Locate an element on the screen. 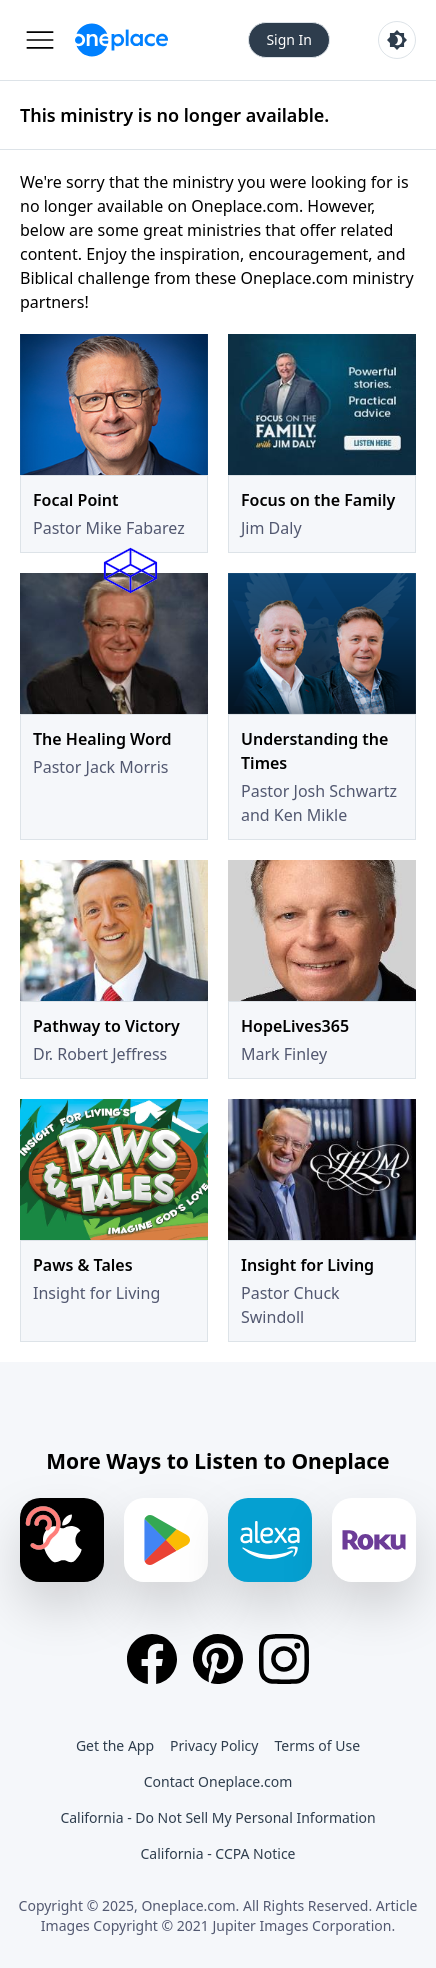 This screenshot has width=436, height=1968. open CodePen profile or project is located at coordinates (130, 570).